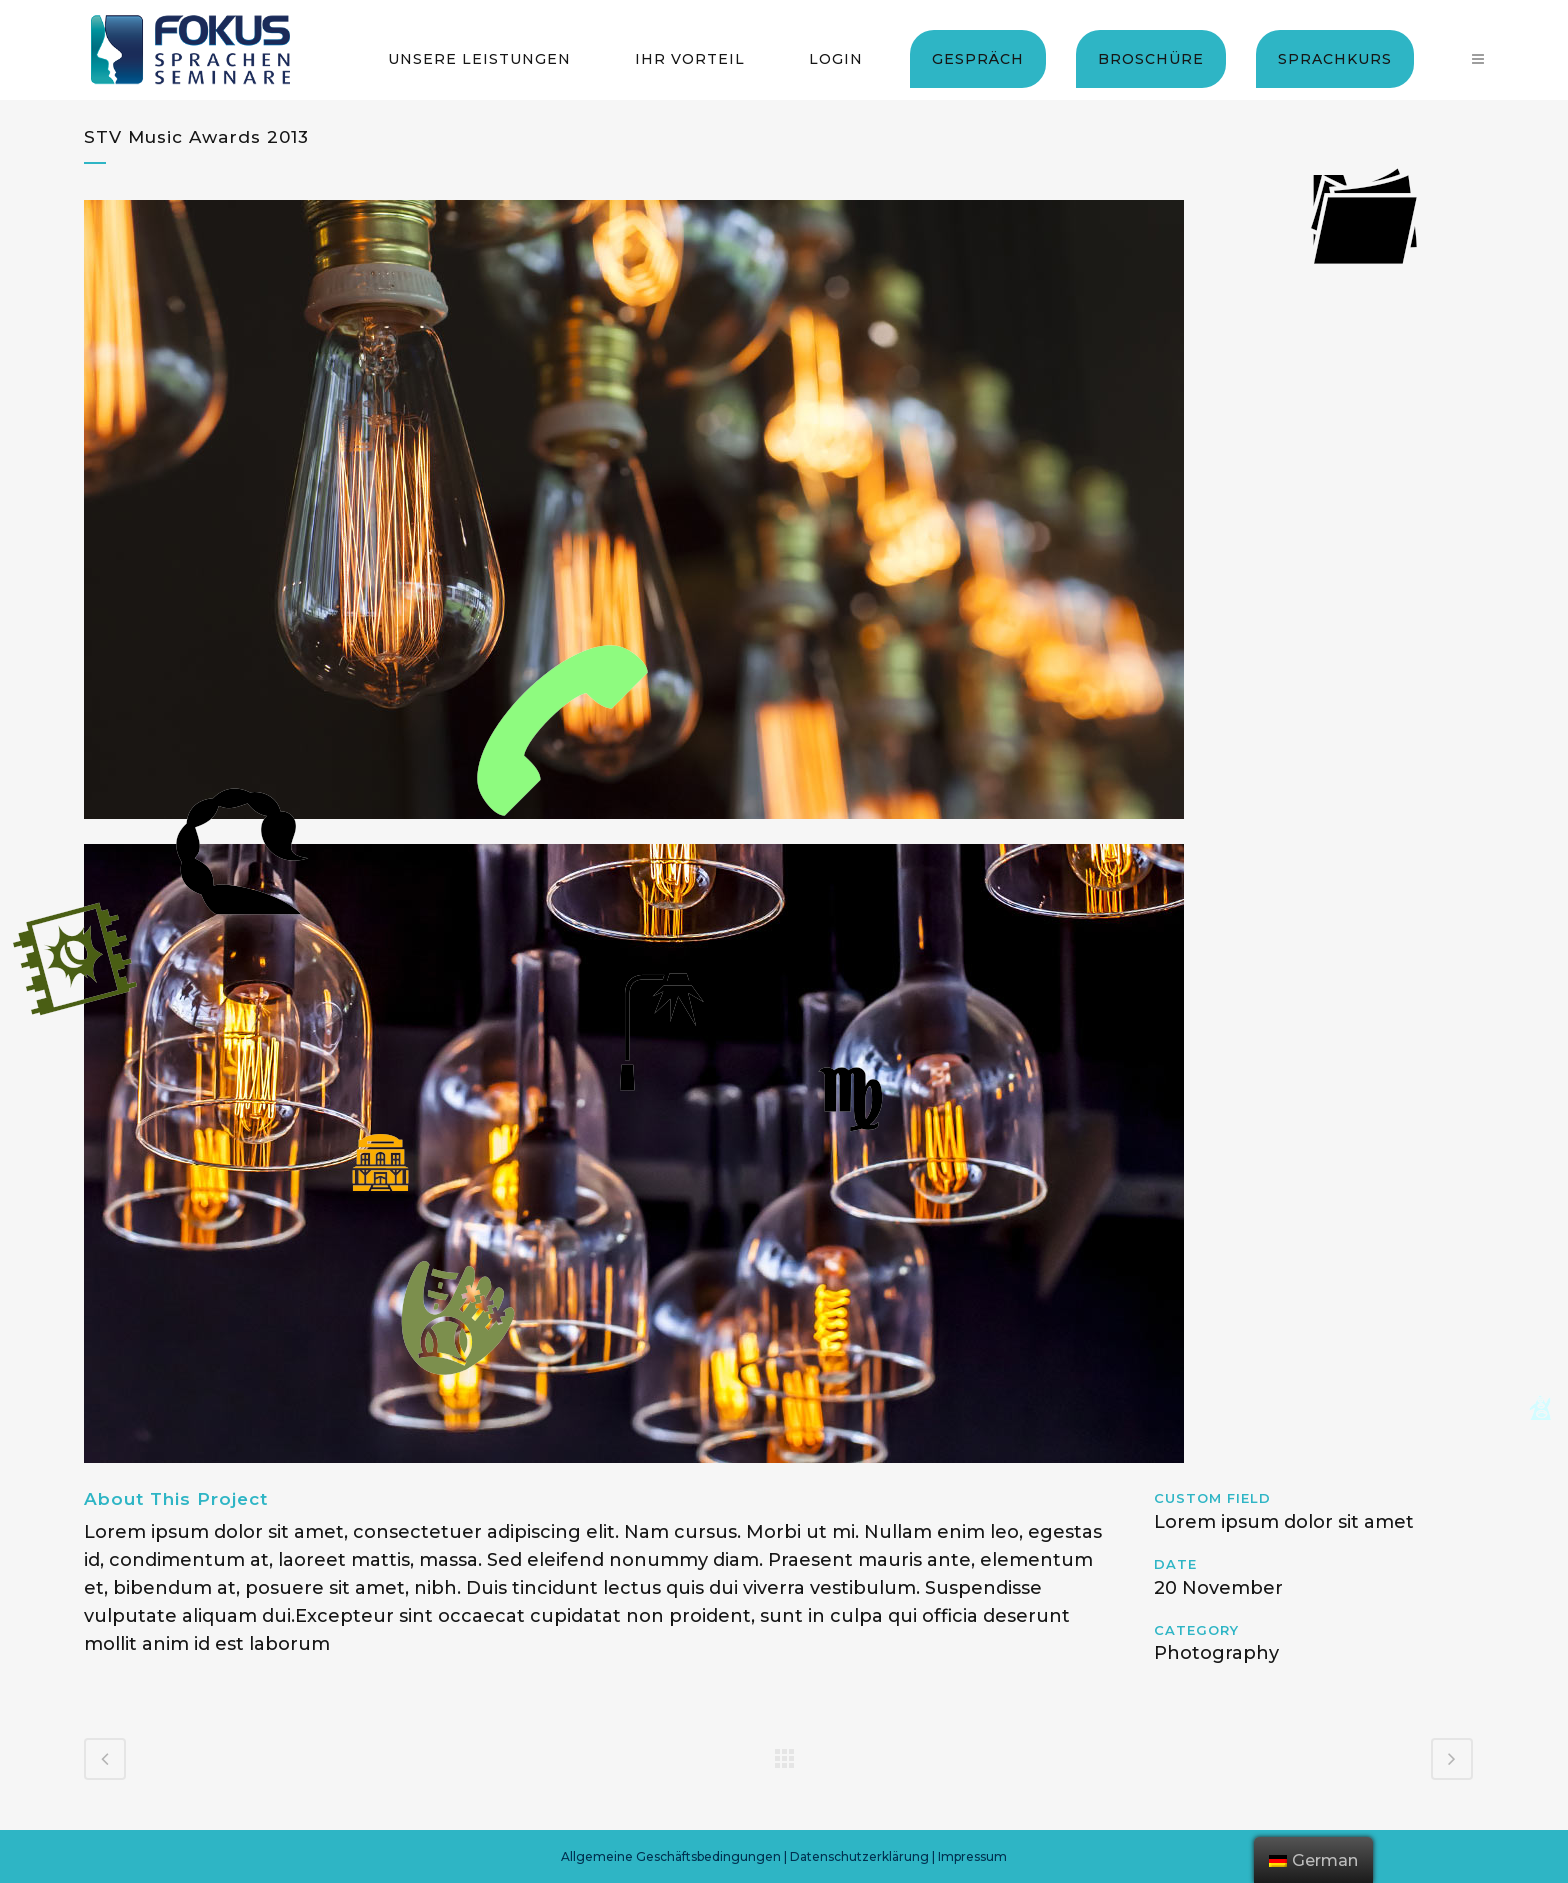 The height and width of the screenshot is (1883, 1568). I want to click on visit the saloon or tavern in-game, so click(380, 1162).